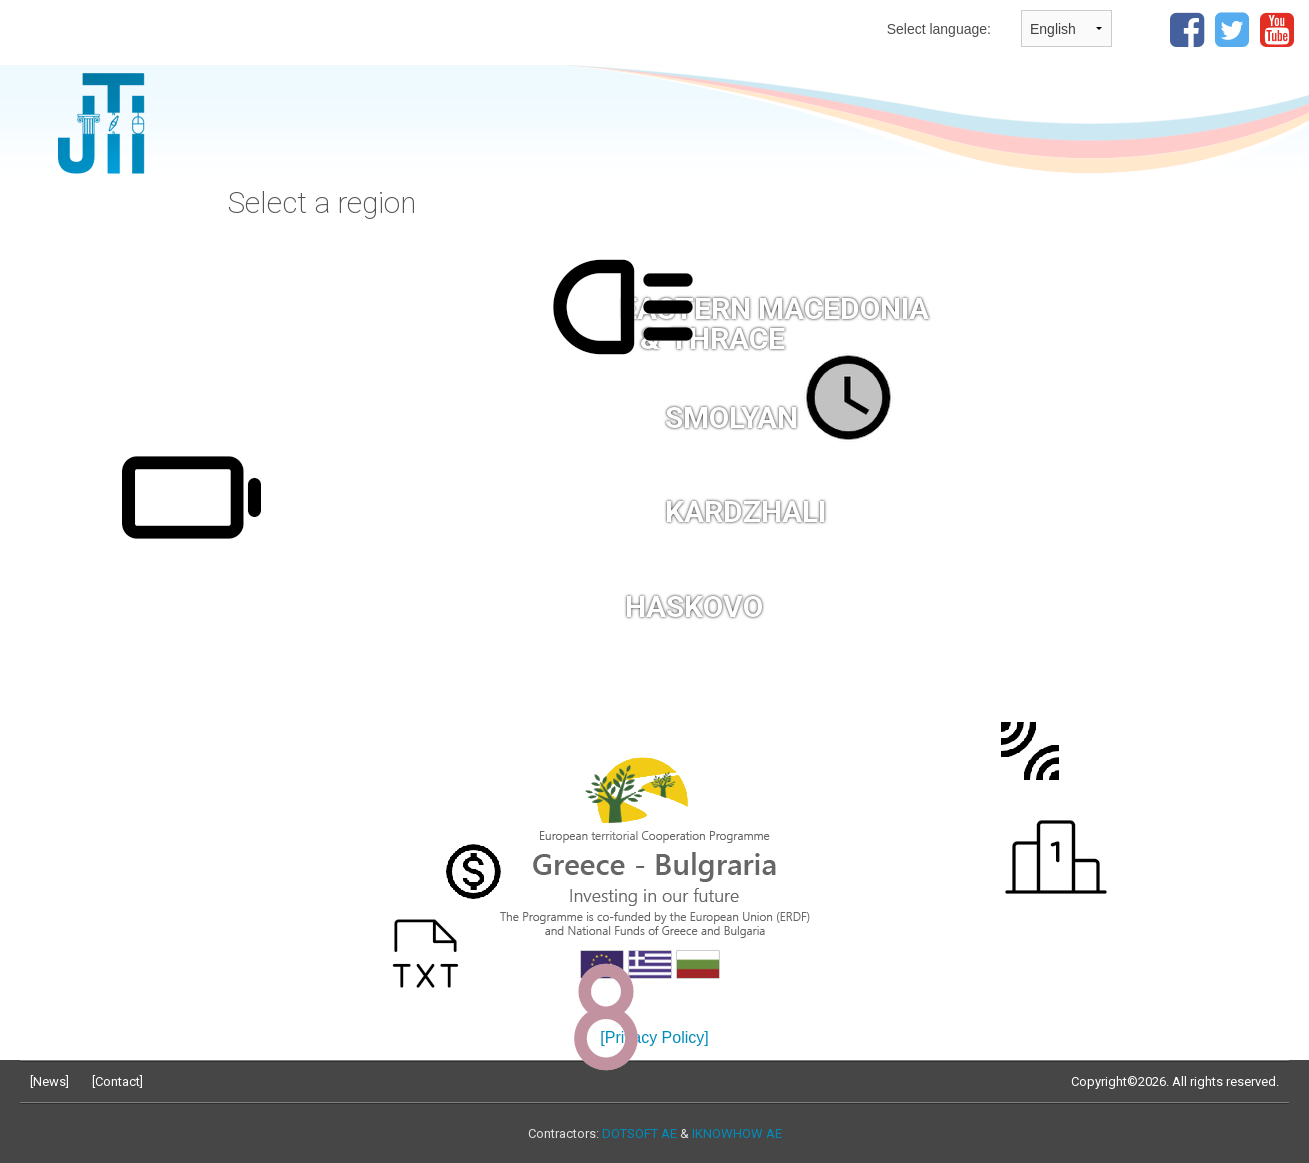  What do you see at coordinates (473, 871) in the screenshot?
I see `view earnings or account balance` at bounding box center [473, 871].